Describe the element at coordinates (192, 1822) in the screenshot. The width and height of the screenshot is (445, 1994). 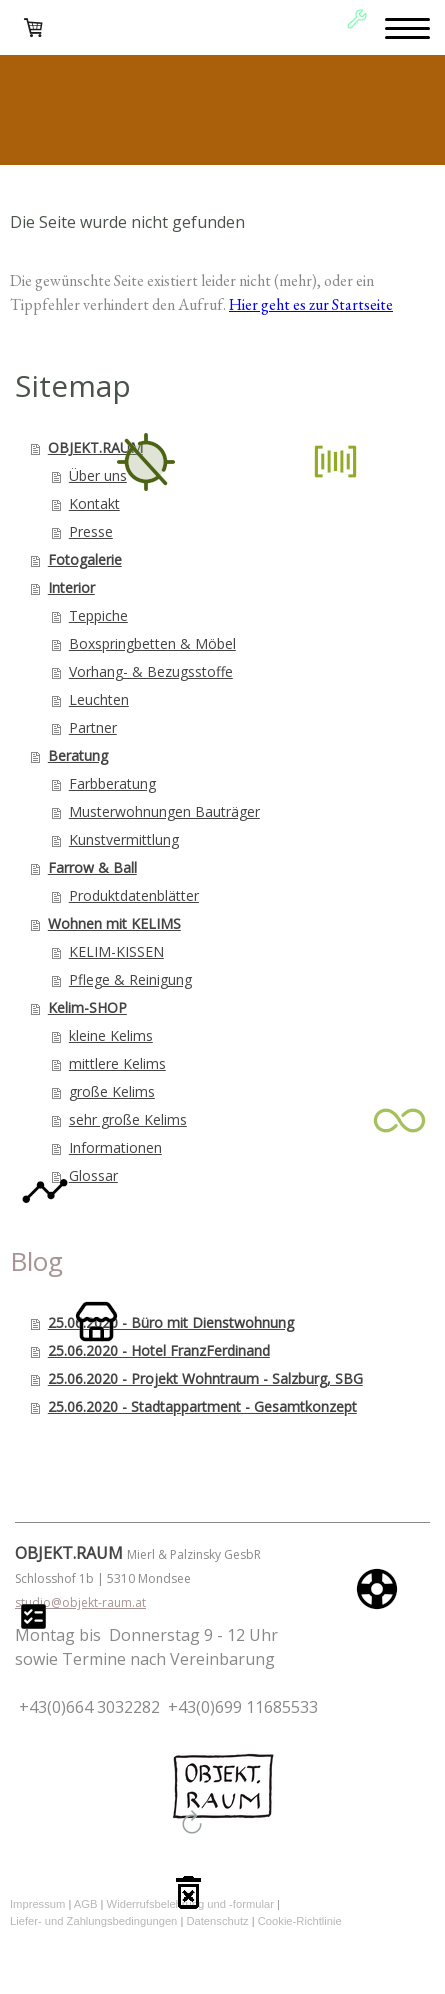
I see `refresh the current page or content` at that location.